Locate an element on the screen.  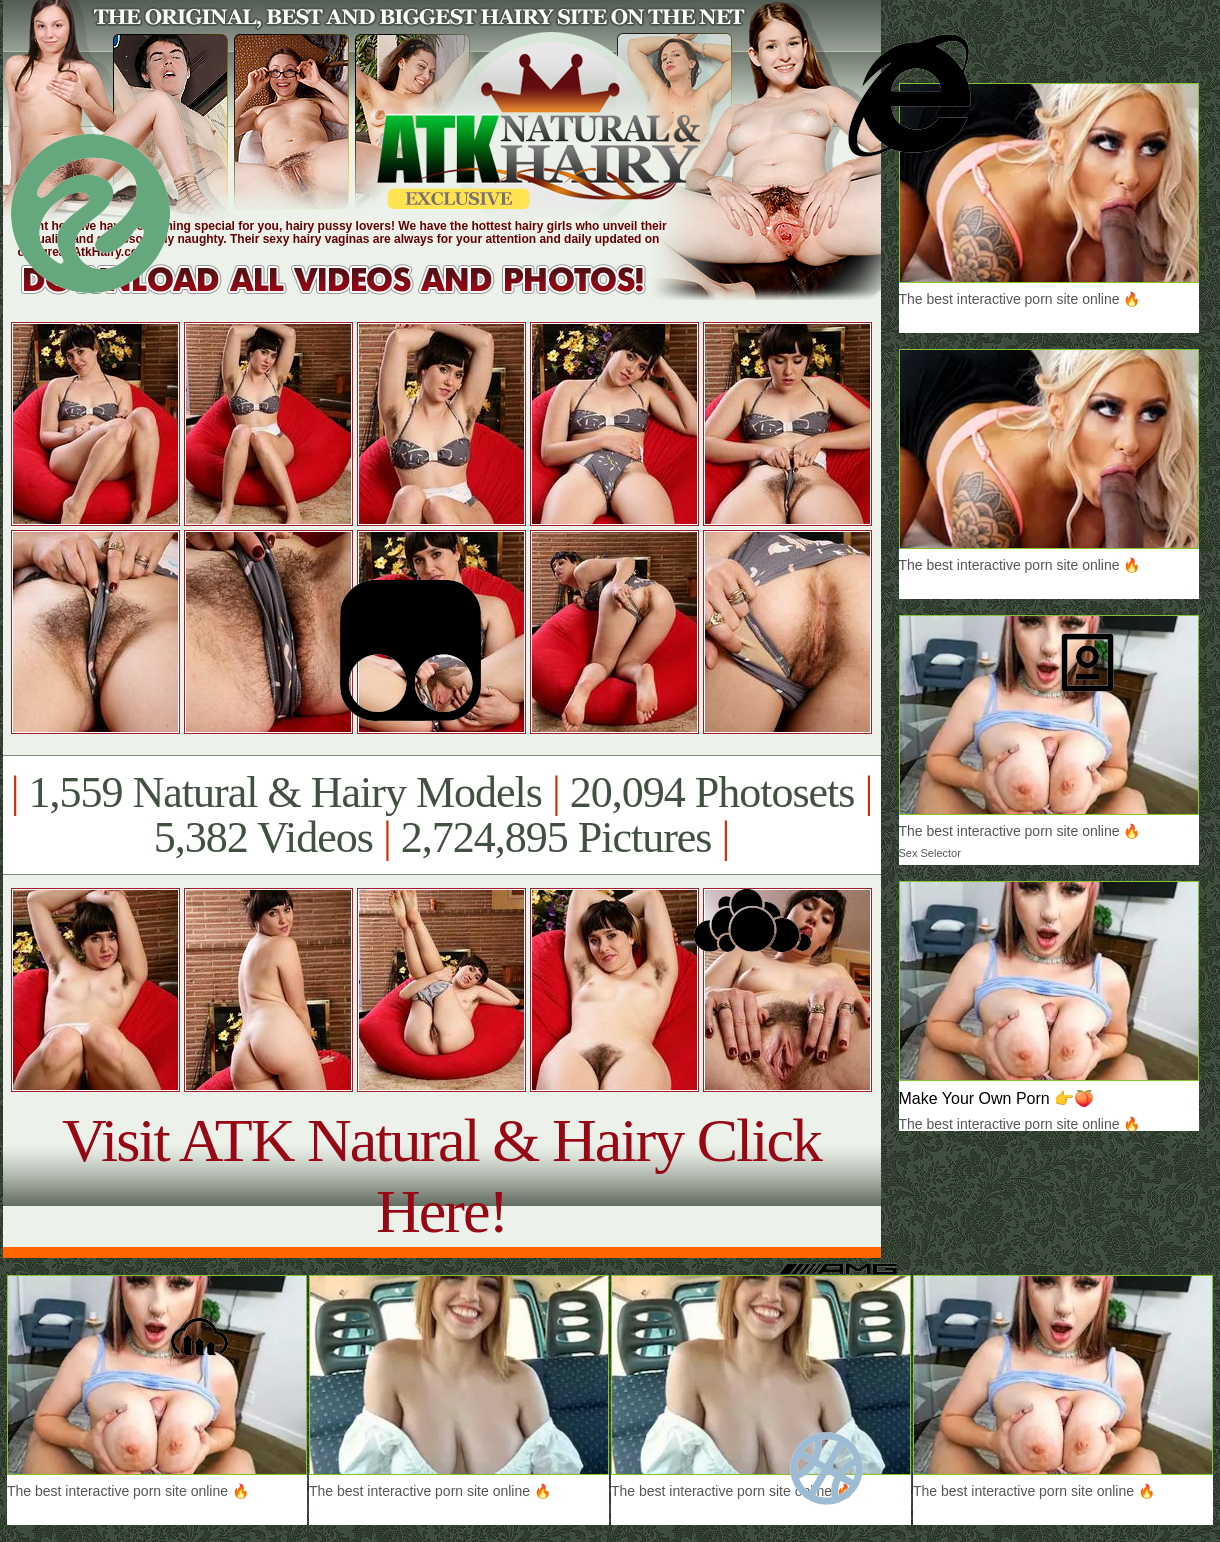
cloudinary logo - cloud-based media management platform is located at coordinates (199, 1336).